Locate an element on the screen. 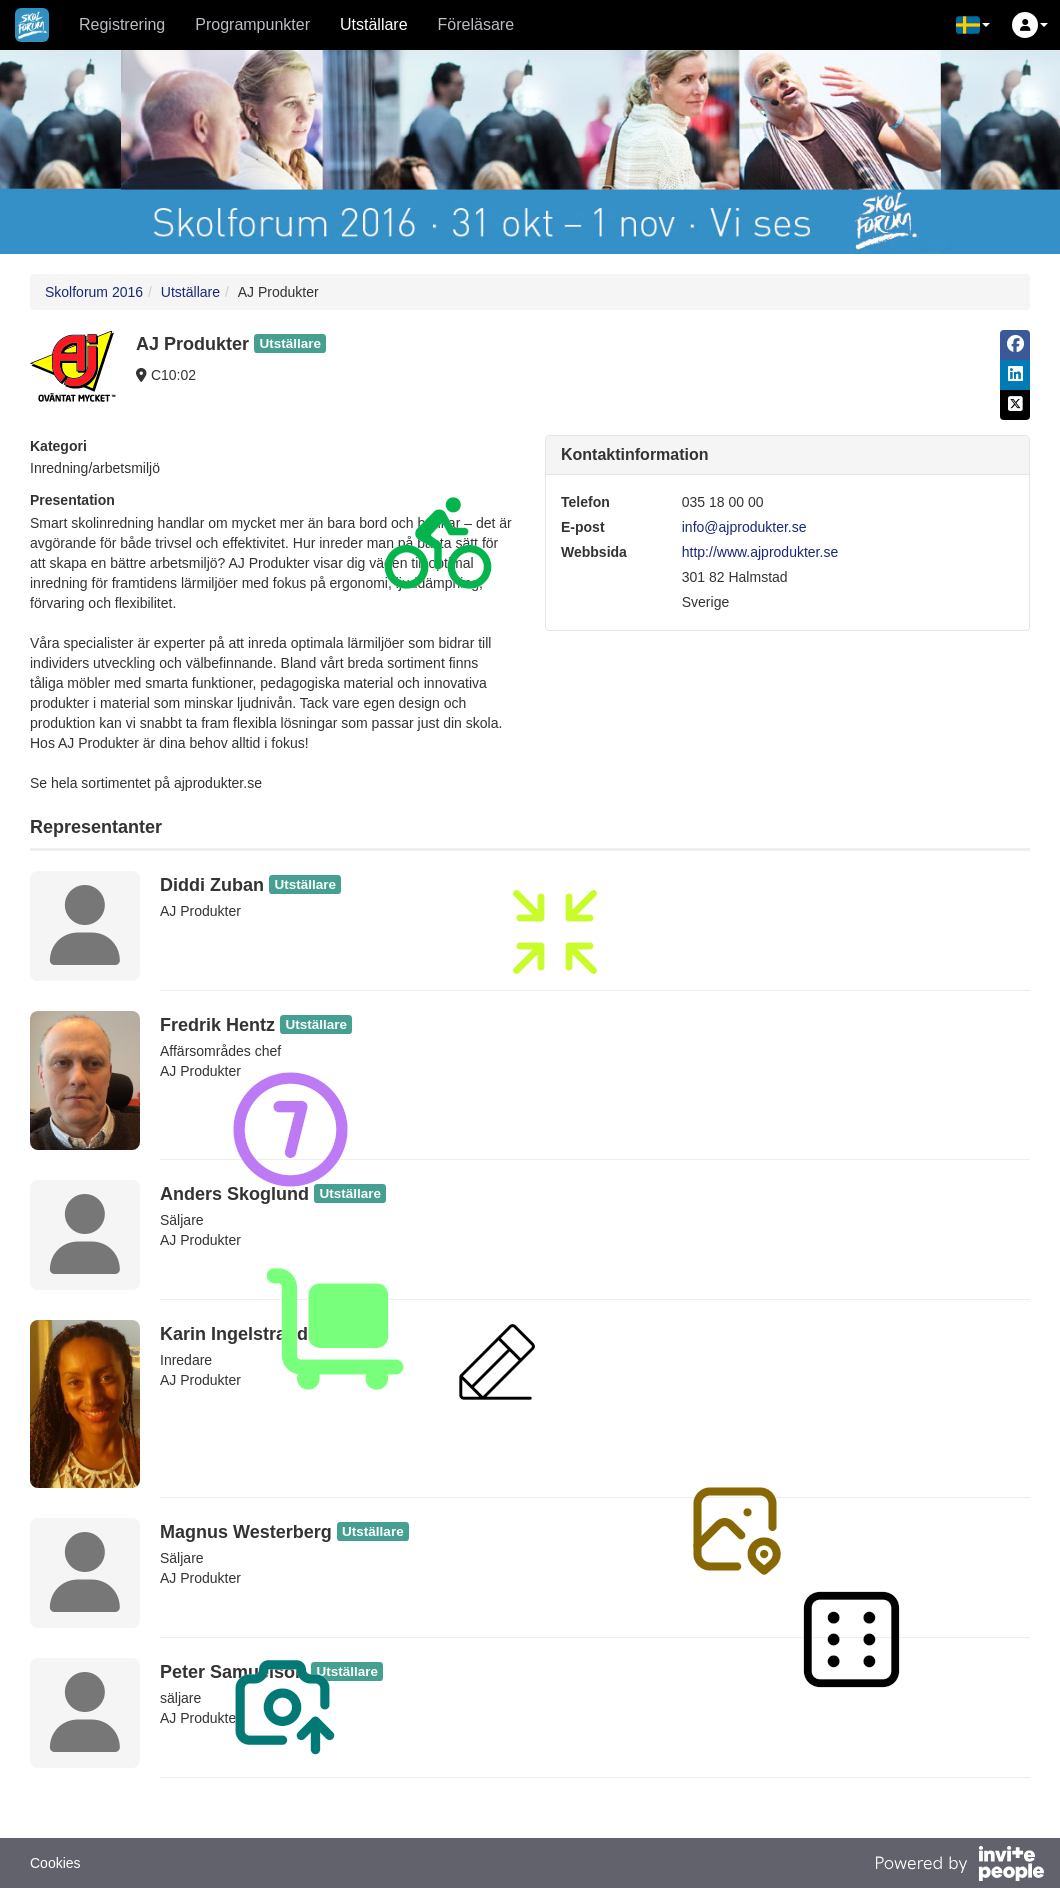 Image resolution: width=1060 pixels, height=1888 pixels. randomize or shuffle content is located at coordinates (851, 1639).